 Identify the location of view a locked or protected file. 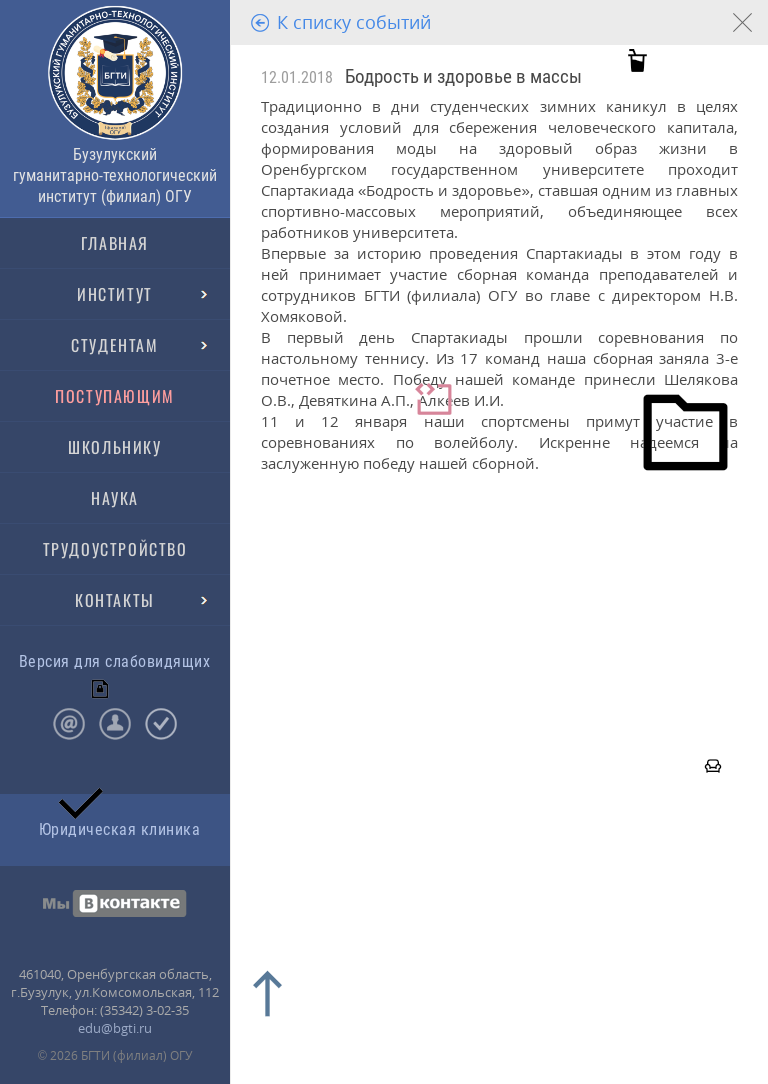
(100, 689).